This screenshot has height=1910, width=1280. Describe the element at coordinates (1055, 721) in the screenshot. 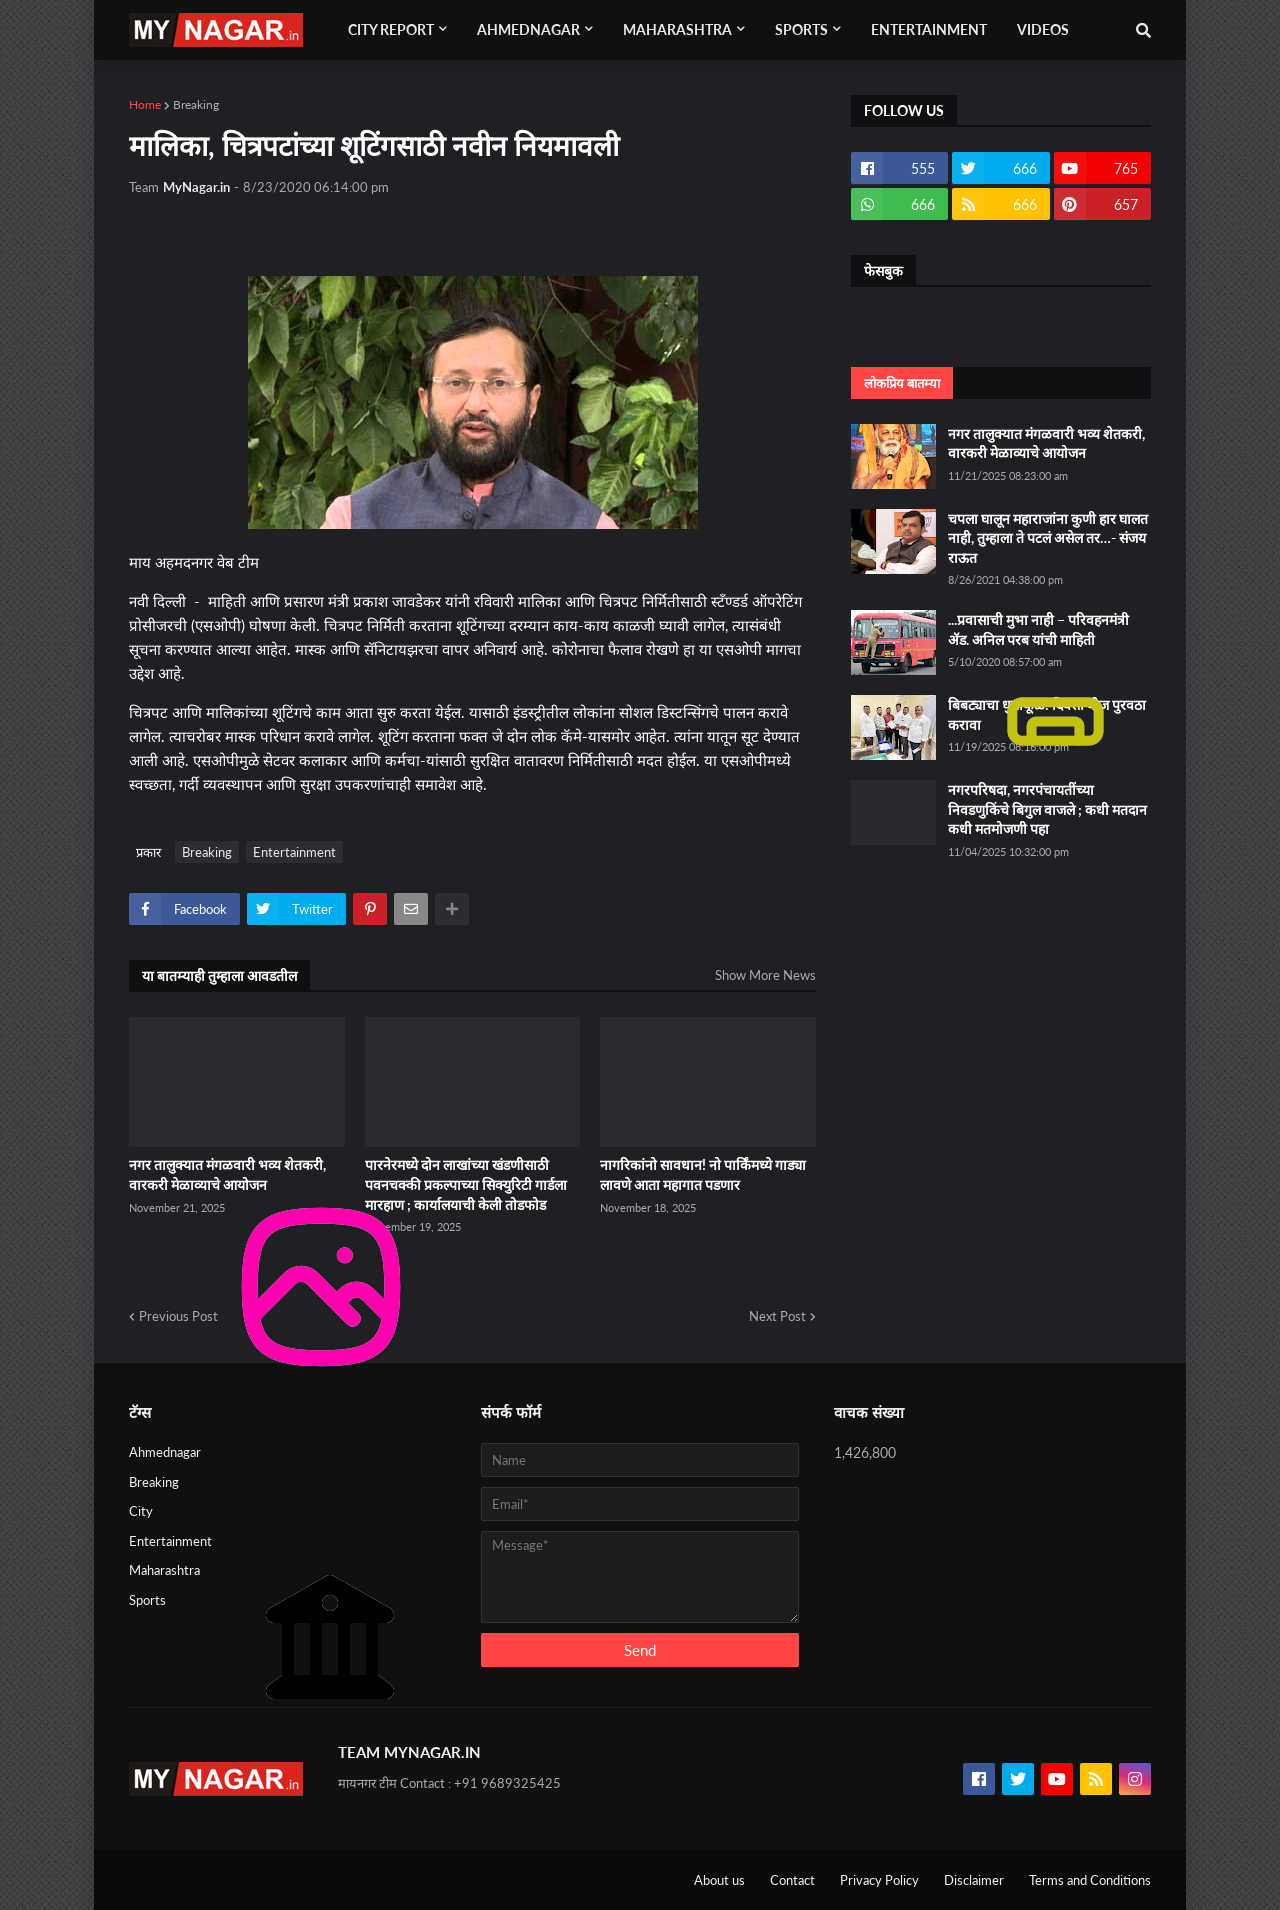

I see `air conditioning is currently off or unavailable` at that location.